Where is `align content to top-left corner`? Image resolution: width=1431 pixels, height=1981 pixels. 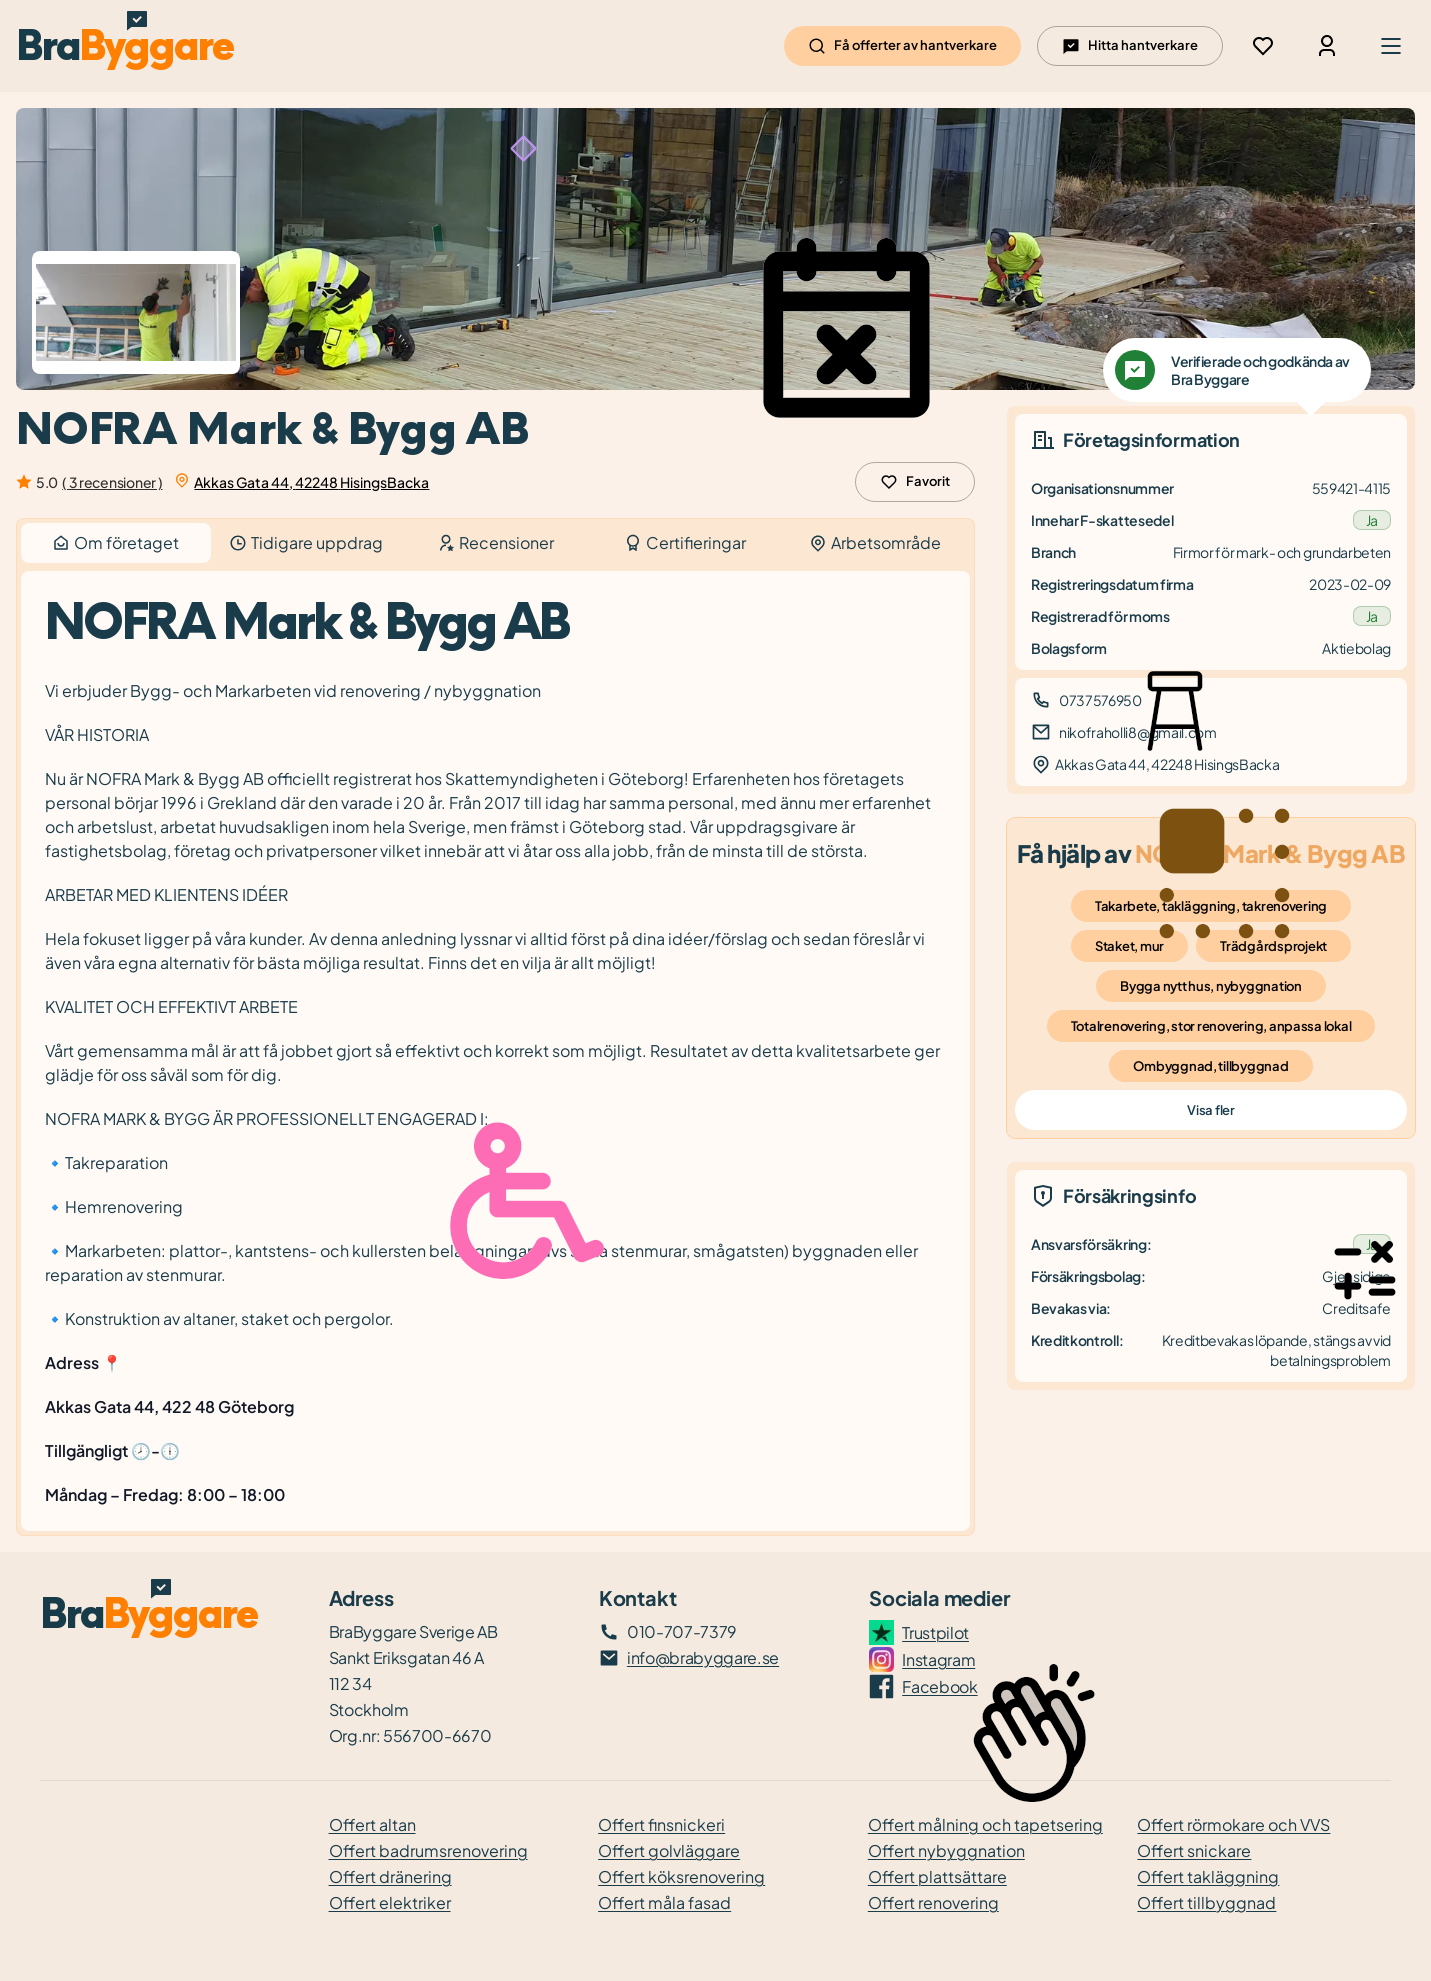
align content to top-left corner is located at coordinates (1224, 873).